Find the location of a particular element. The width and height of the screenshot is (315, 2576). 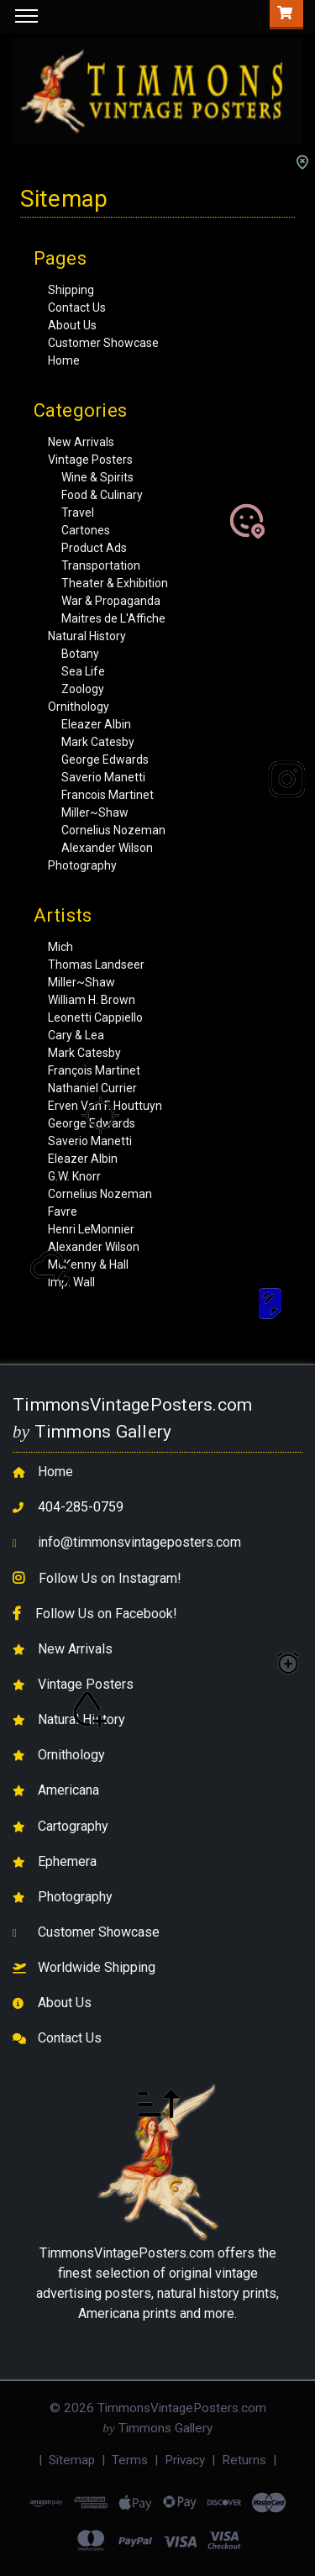

add water or hydration reminder is located at coordinates (87, 1709).